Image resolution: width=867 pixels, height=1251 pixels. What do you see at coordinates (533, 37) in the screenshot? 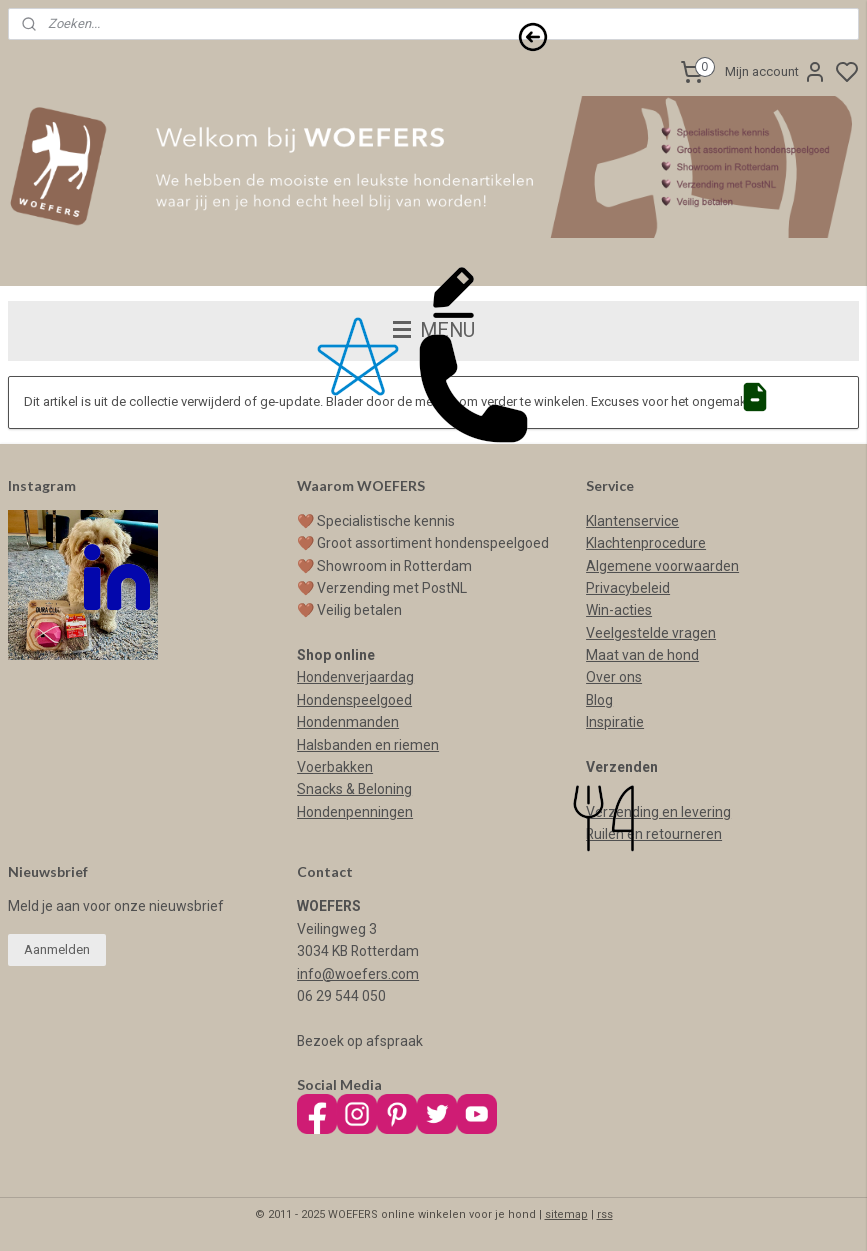
I see `go back to the previous screen` at bounding box center [533, 37].